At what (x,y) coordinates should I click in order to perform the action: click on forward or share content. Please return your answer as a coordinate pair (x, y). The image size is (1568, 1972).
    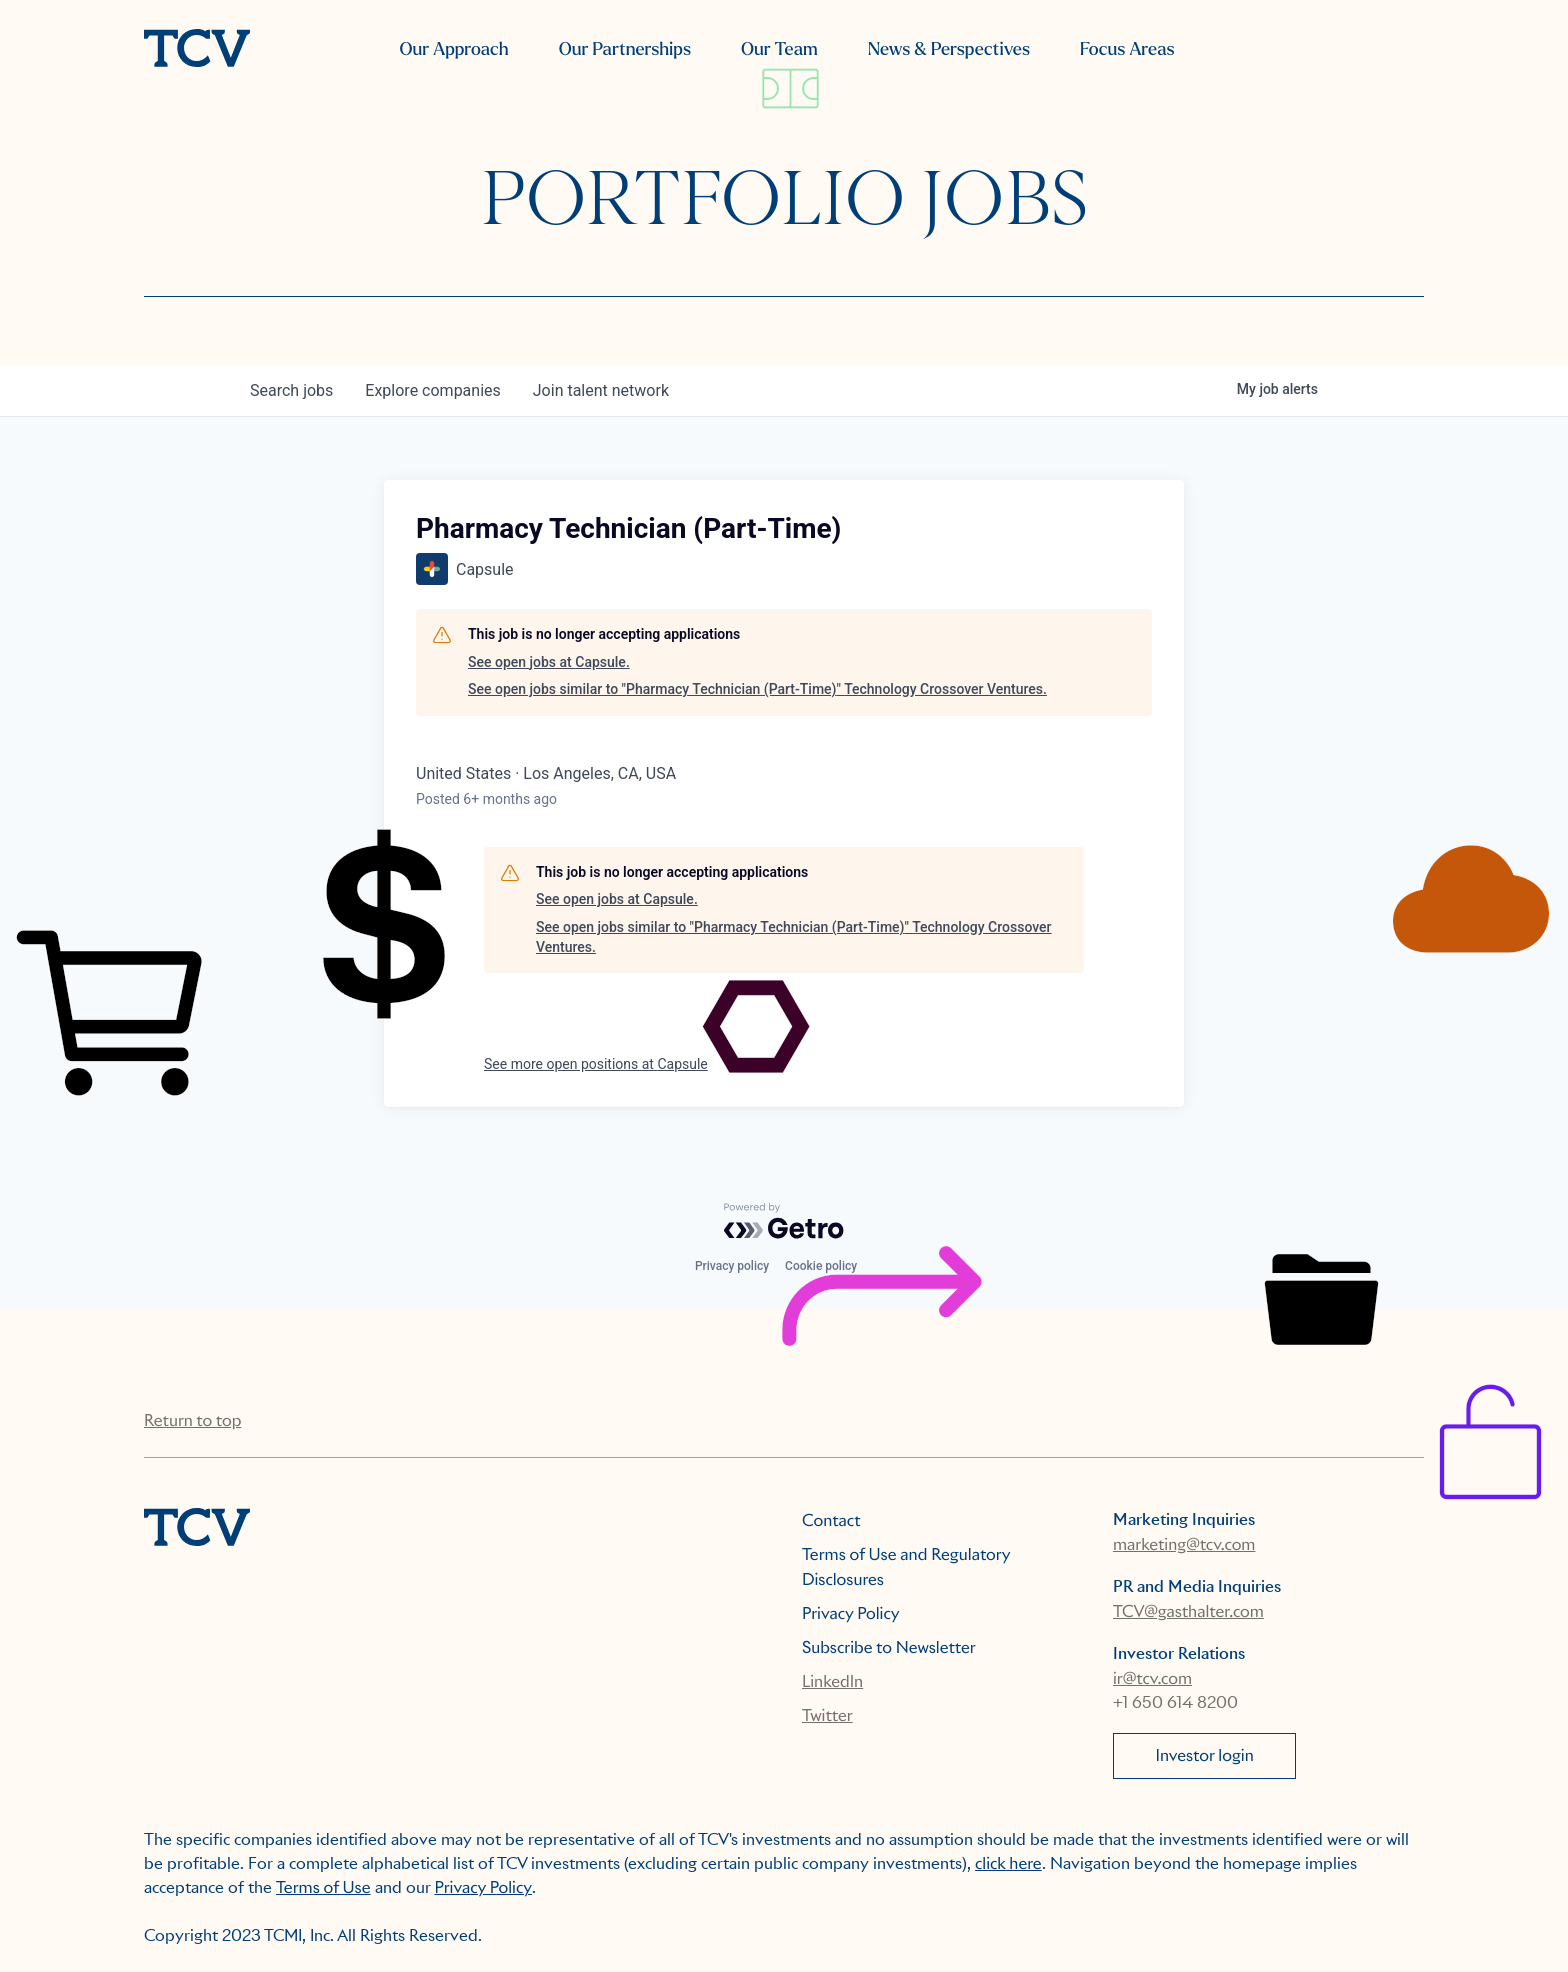
    Looking at the image, I should click on (882, 1296).